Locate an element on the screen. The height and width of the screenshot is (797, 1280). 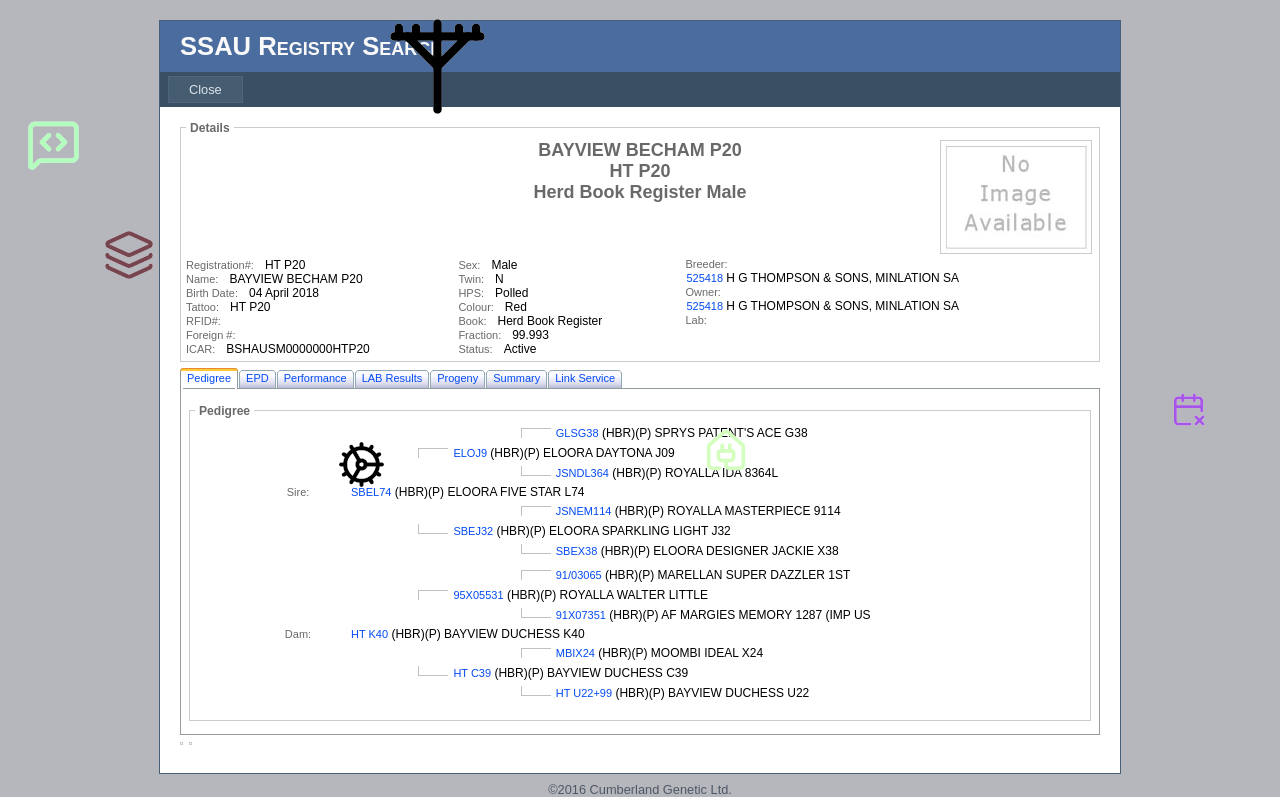
indicates electrical or power utilities is located at coordinates (437, 66).